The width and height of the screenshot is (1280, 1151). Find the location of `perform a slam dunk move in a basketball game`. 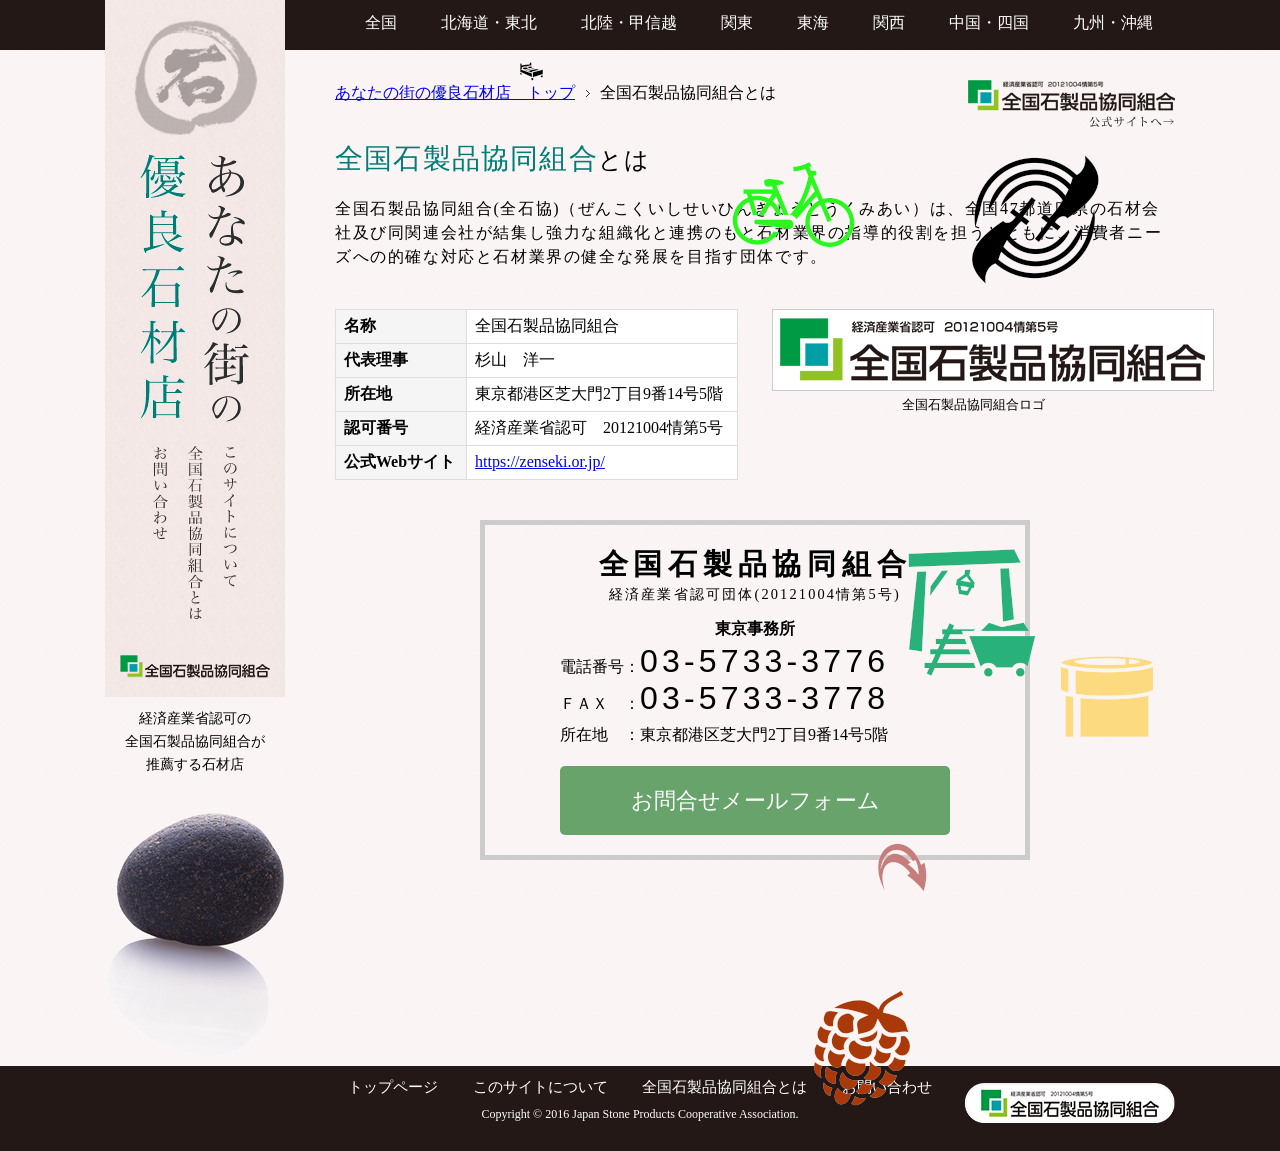

perform a slam dunk move in a basketball game is located at coordinates (902, 868).